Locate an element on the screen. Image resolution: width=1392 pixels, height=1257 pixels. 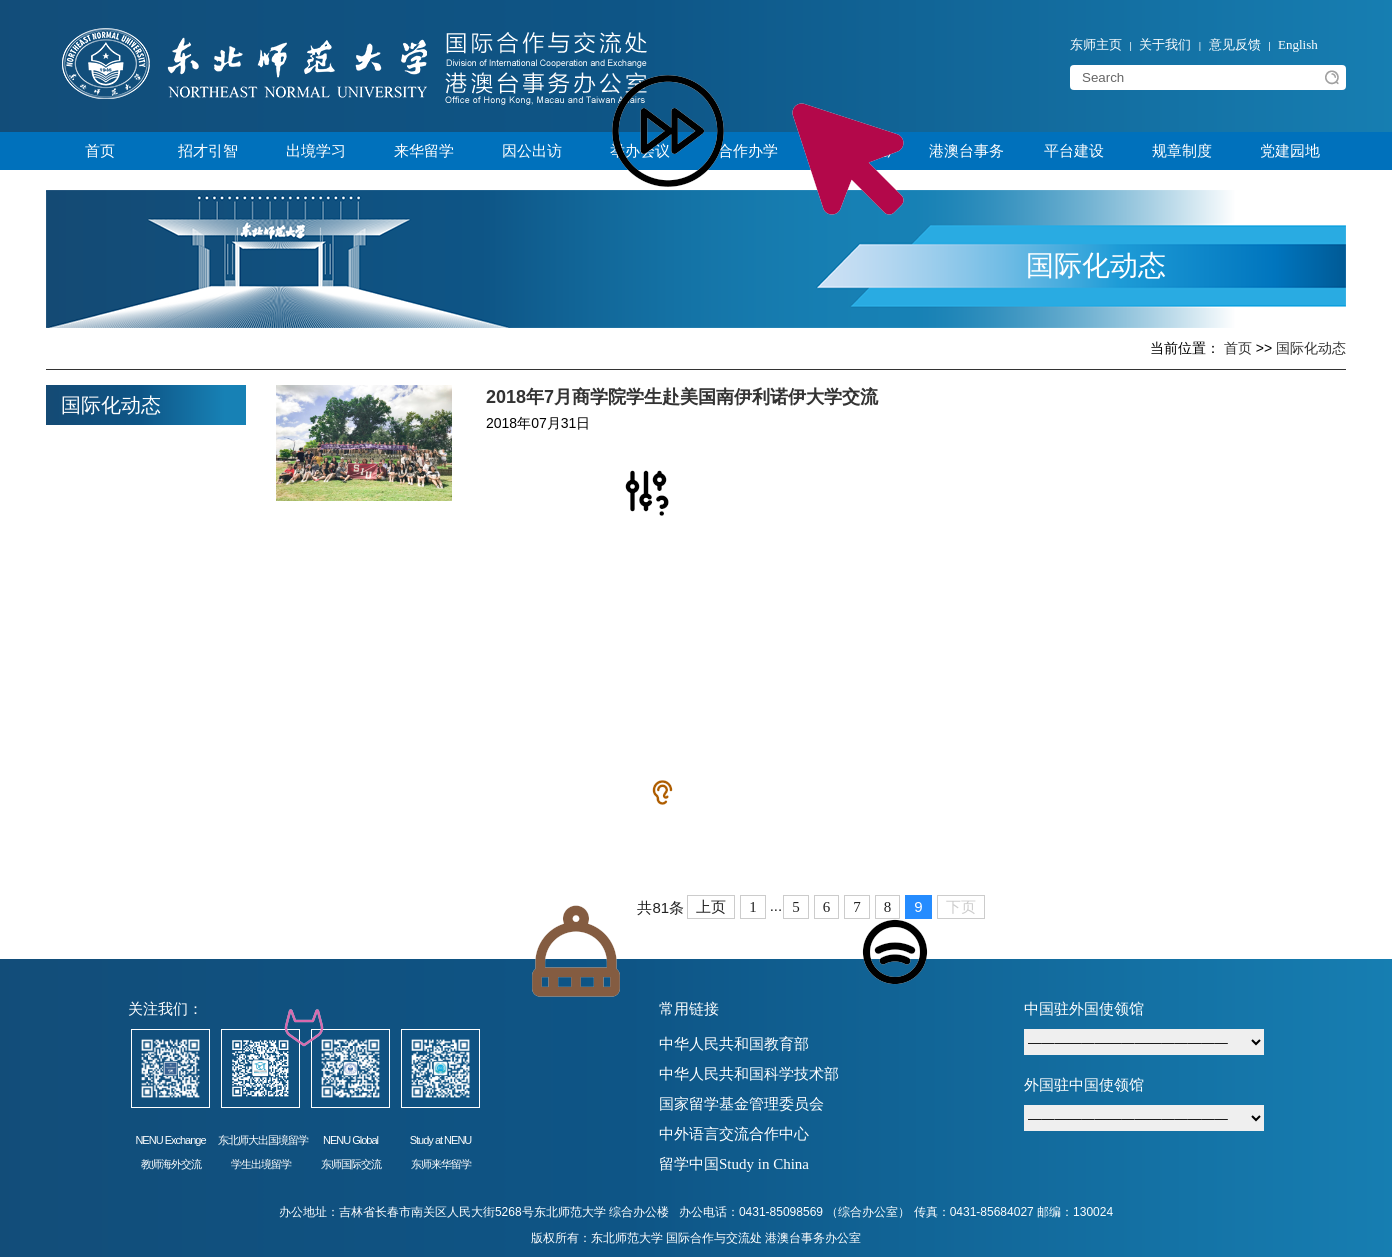
skip forward in media playback is located at coordinates (668, 131).